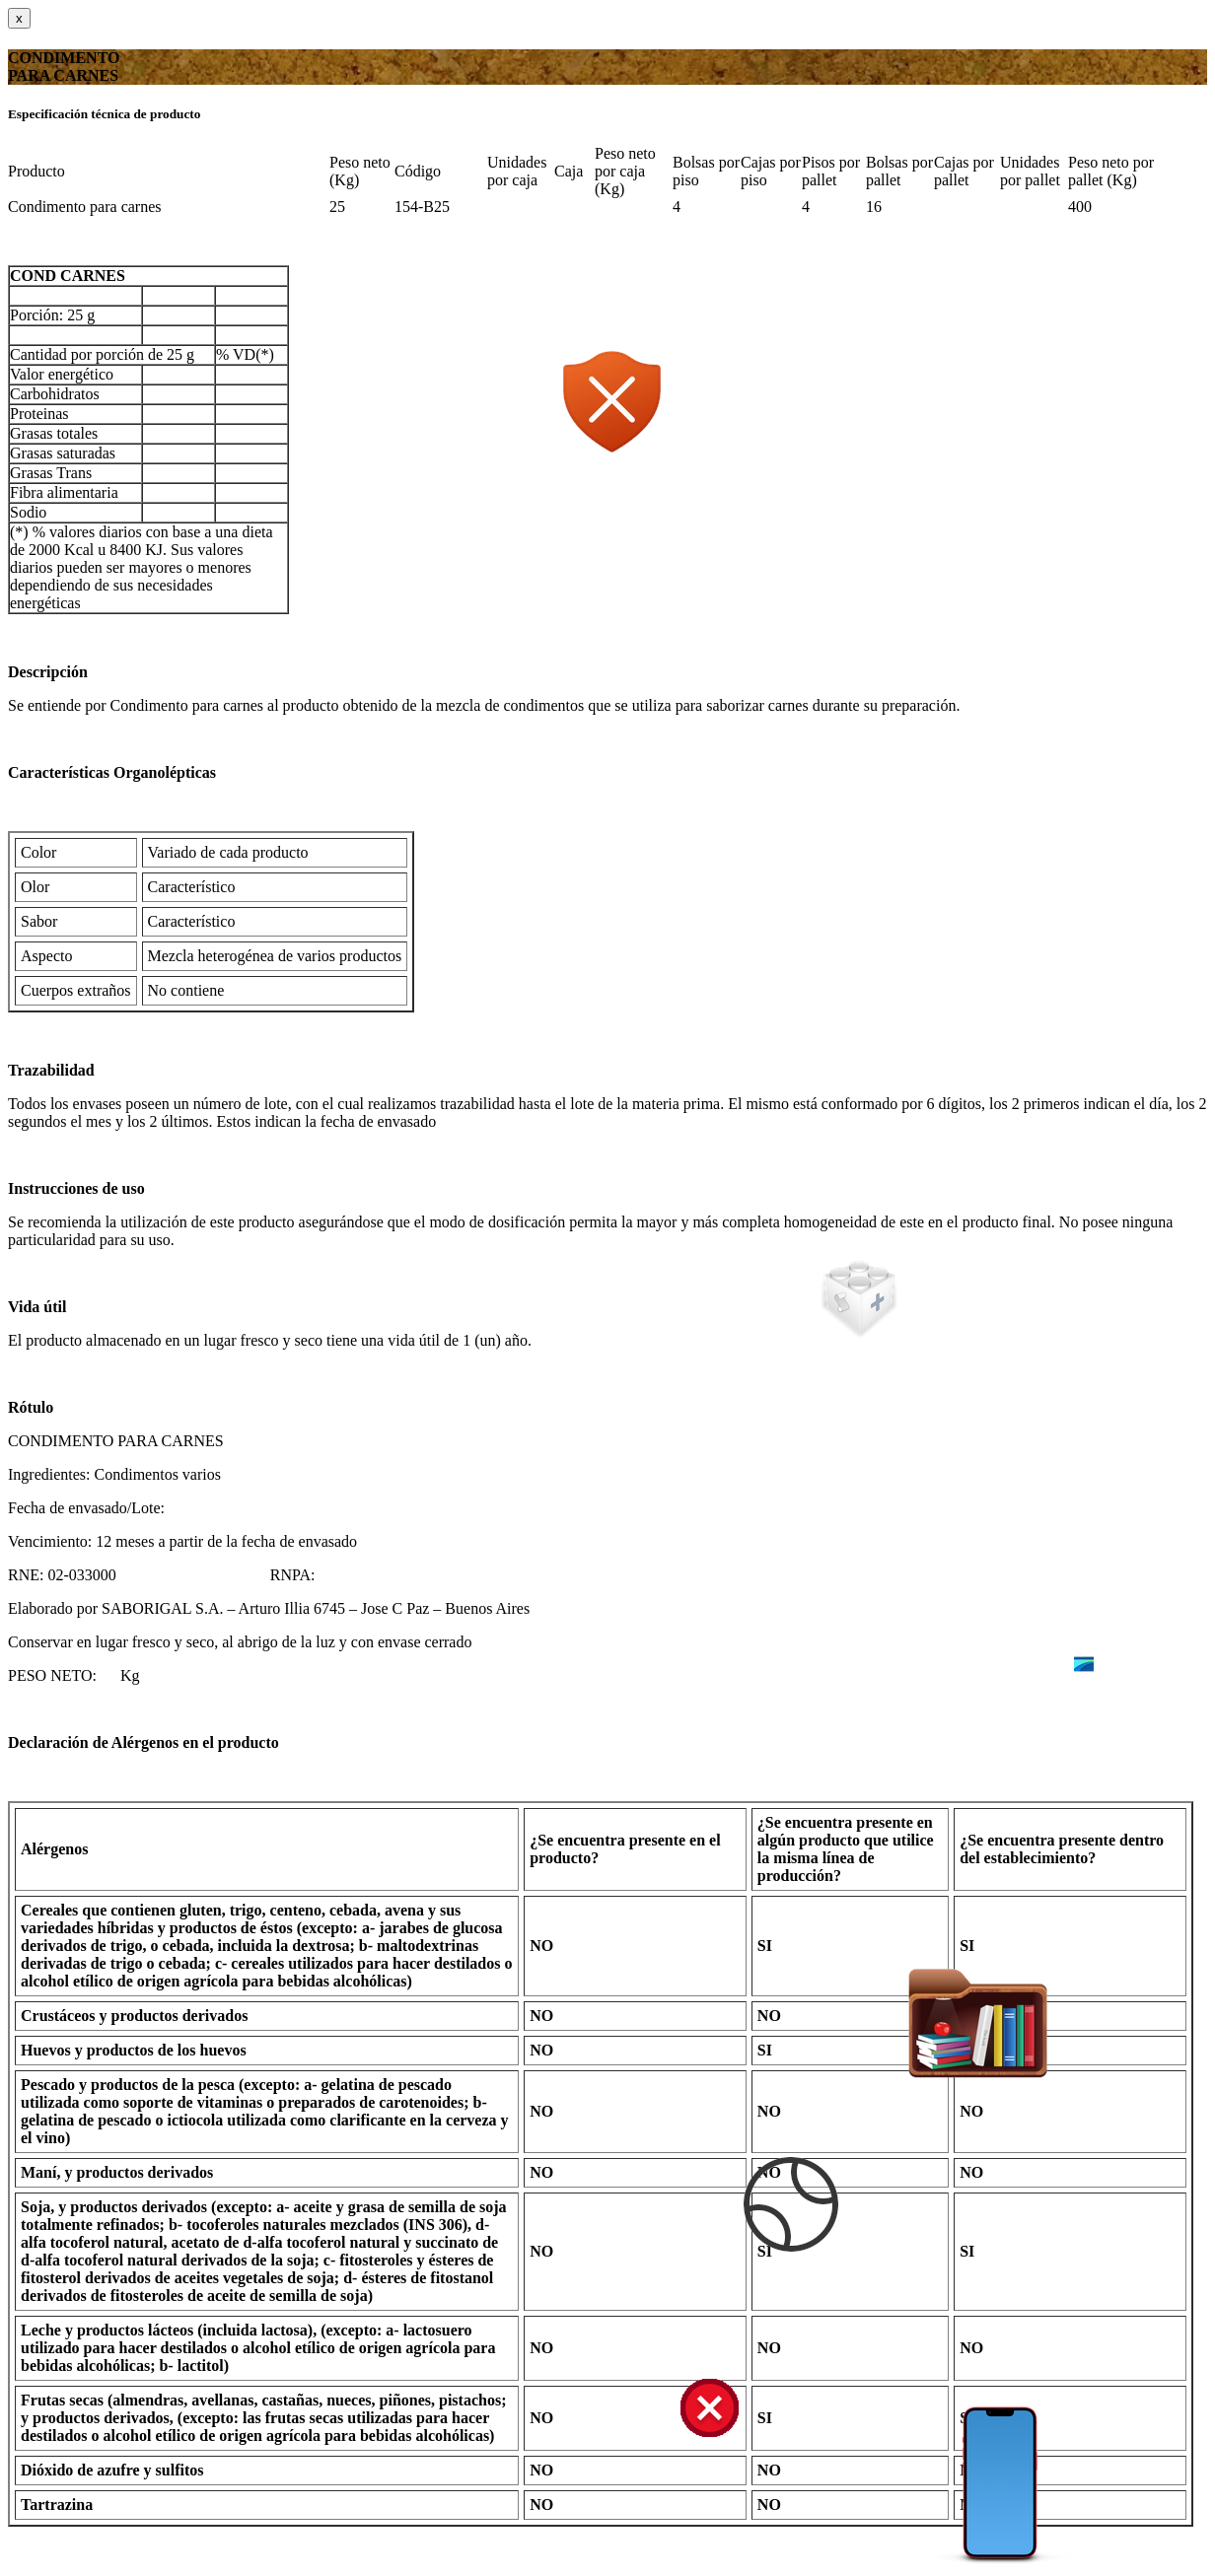 This screenshot has height=2576, width=1215. I want to click on scripting addition or plugin component for script editor, so click(859, 1297).